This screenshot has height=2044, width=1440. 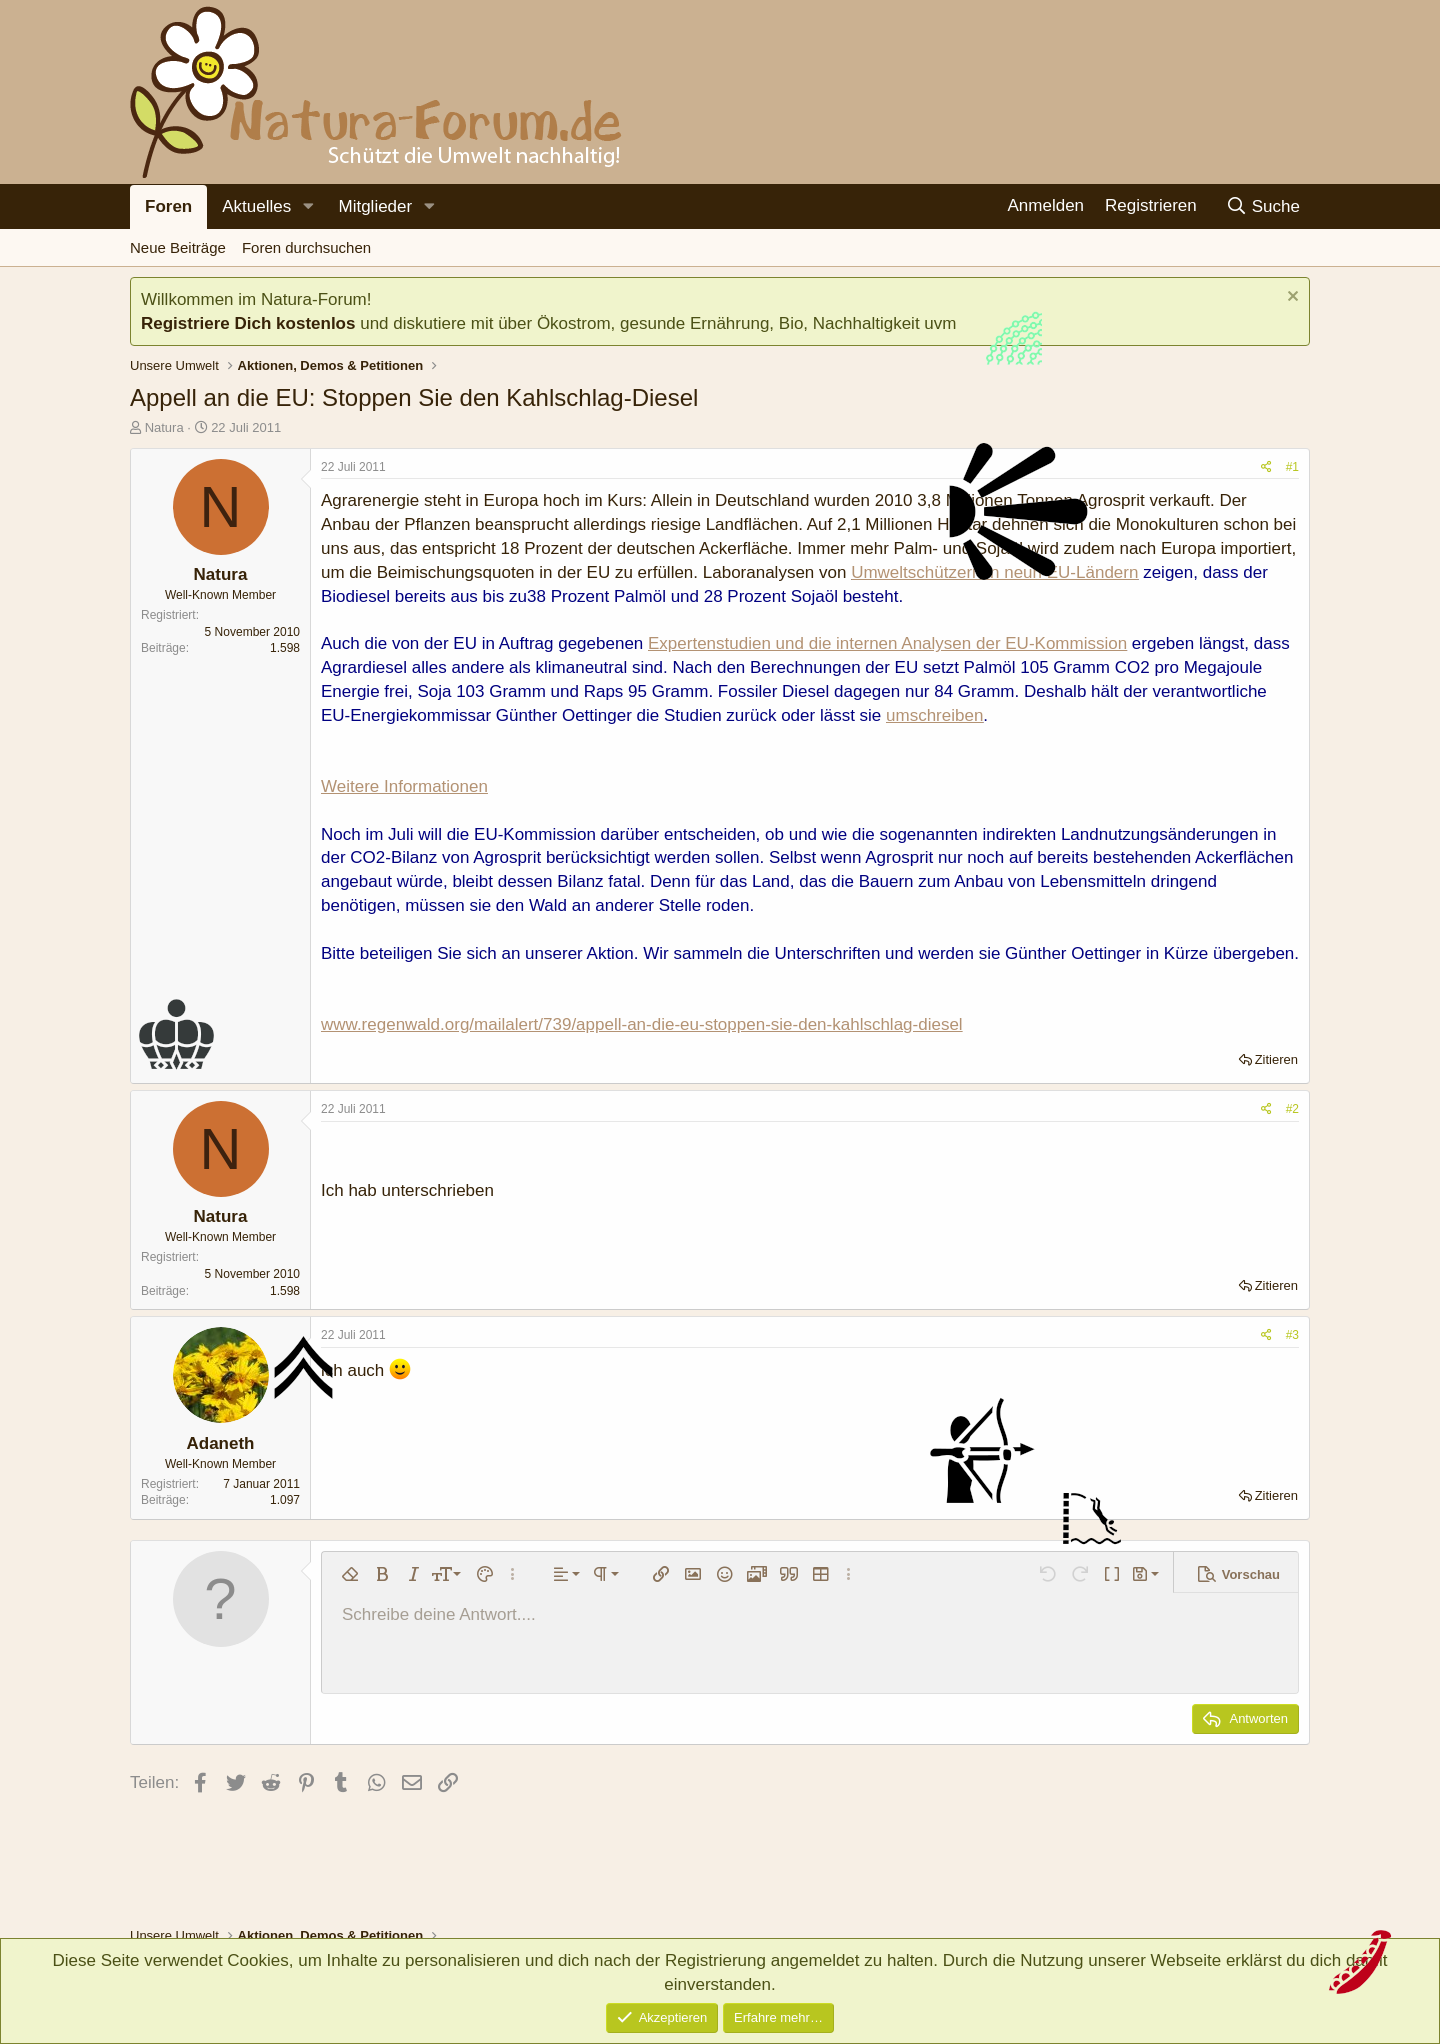 I want to click on select archer class or character, so click(x=981, y=1449).